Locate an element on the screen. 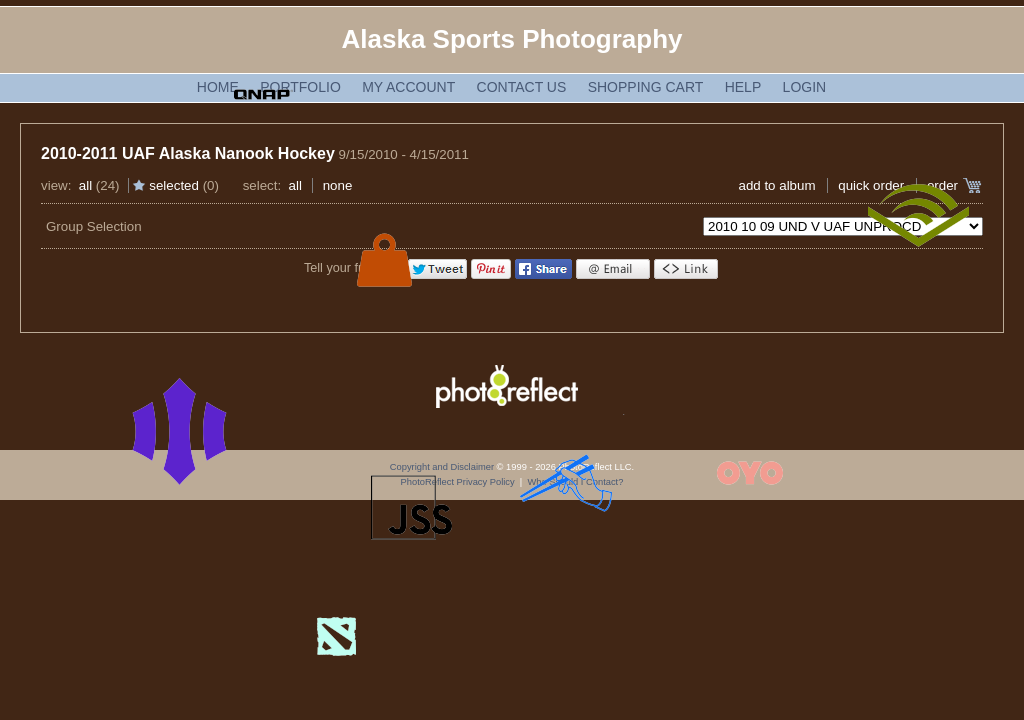 Image resolution: width=1024 pixels, height=720 pixels. QNAP brand logo is located at coordinates (263, 94).